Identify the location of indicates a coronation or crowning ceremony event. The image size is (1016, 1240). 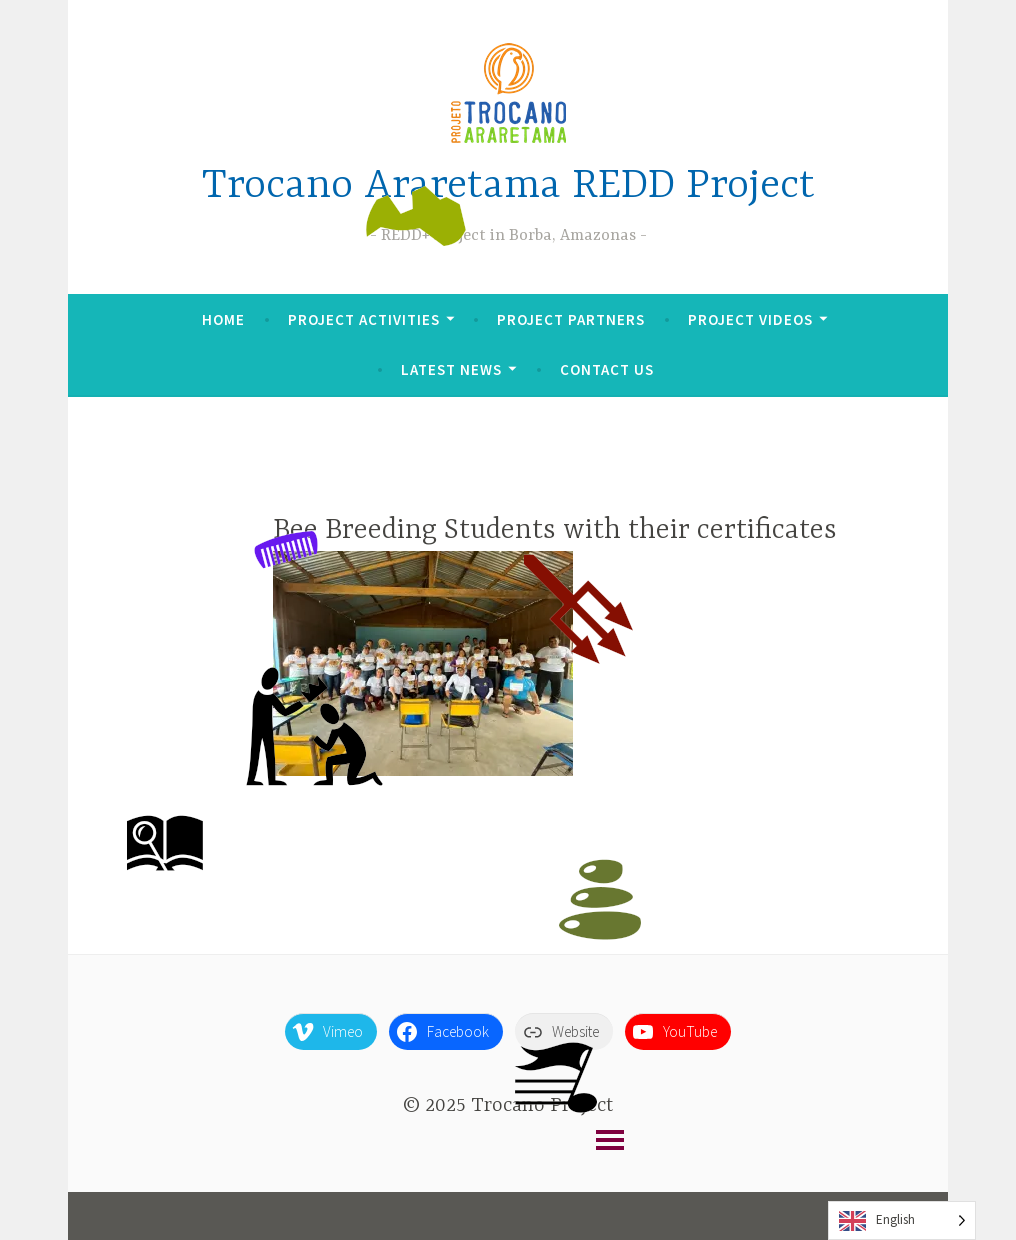
(314, 726).